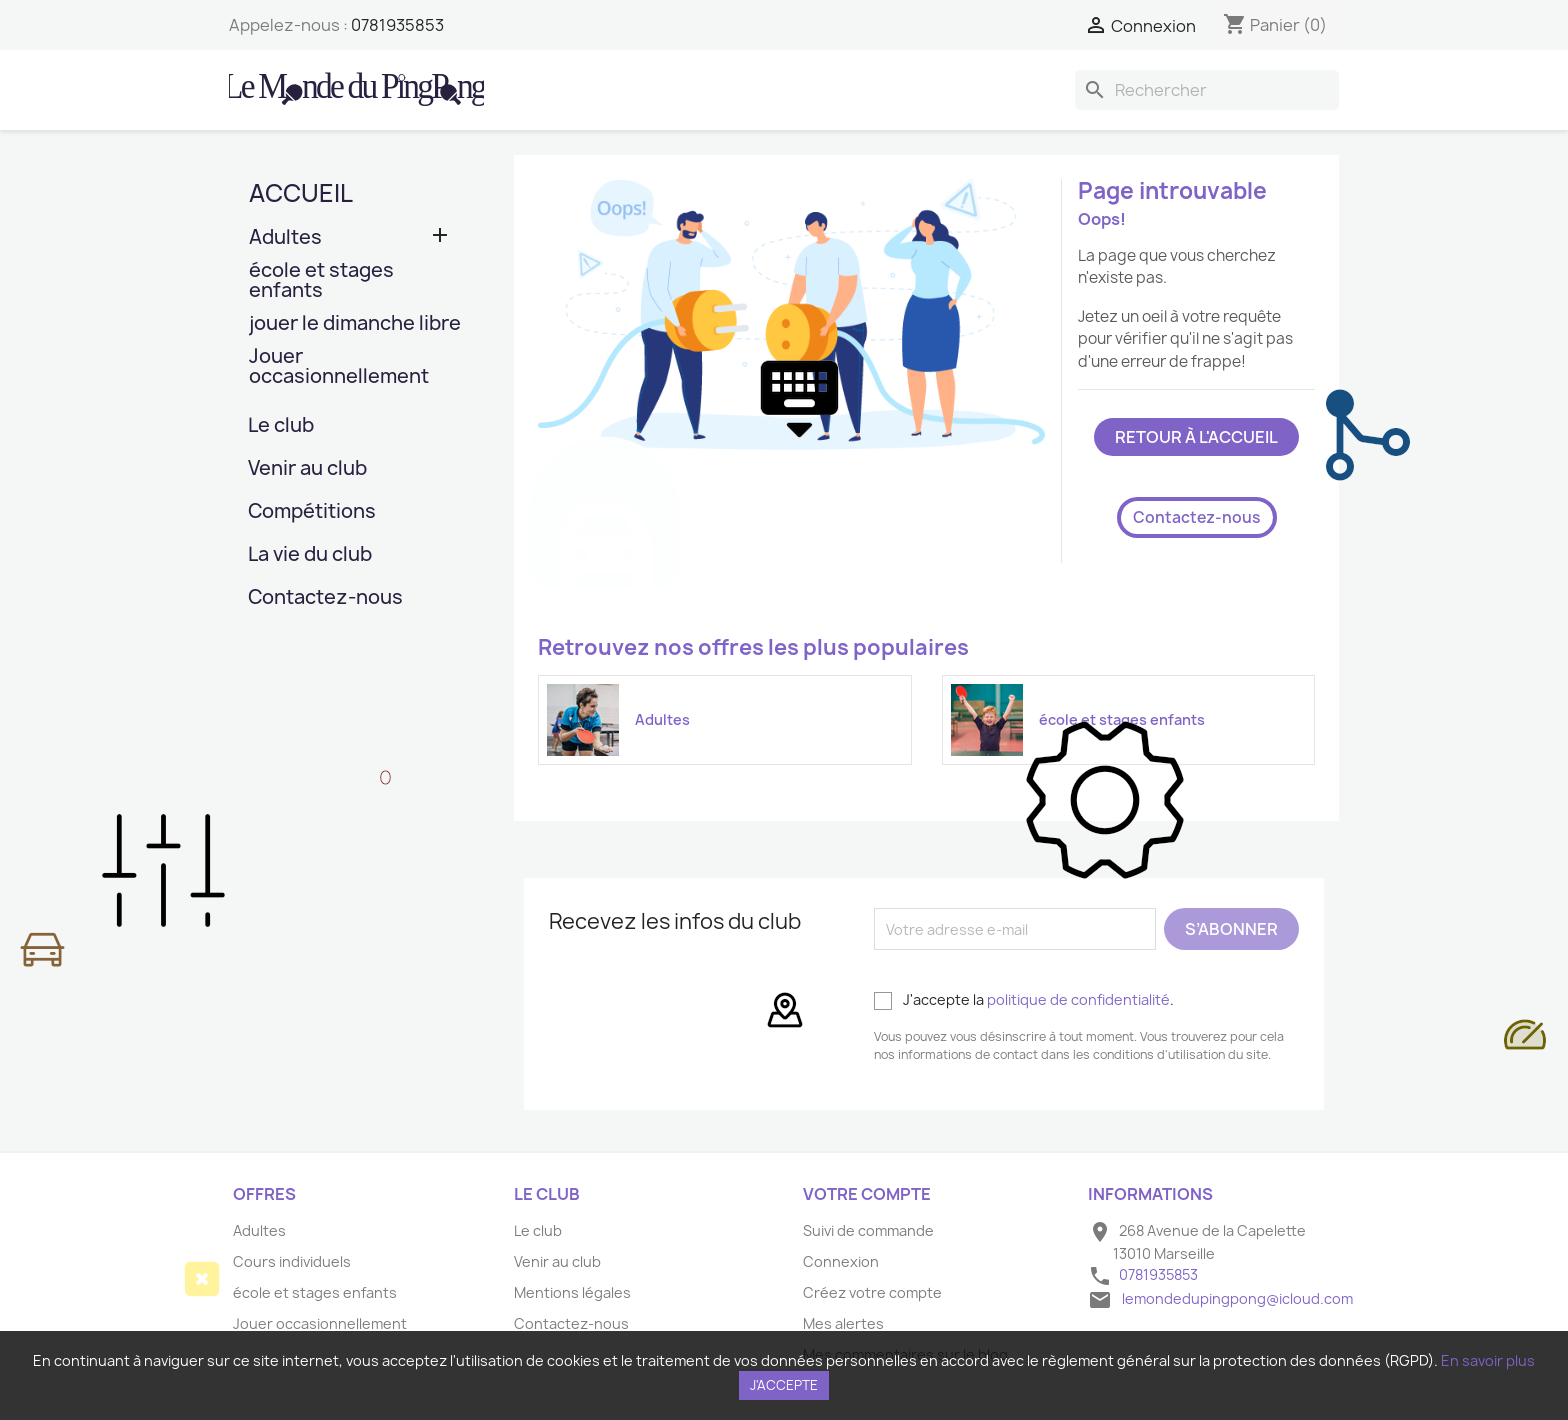 This screenshot has width=1568, height=1420. I want to click on hide the on-screen keyboard, so click(799, 395).